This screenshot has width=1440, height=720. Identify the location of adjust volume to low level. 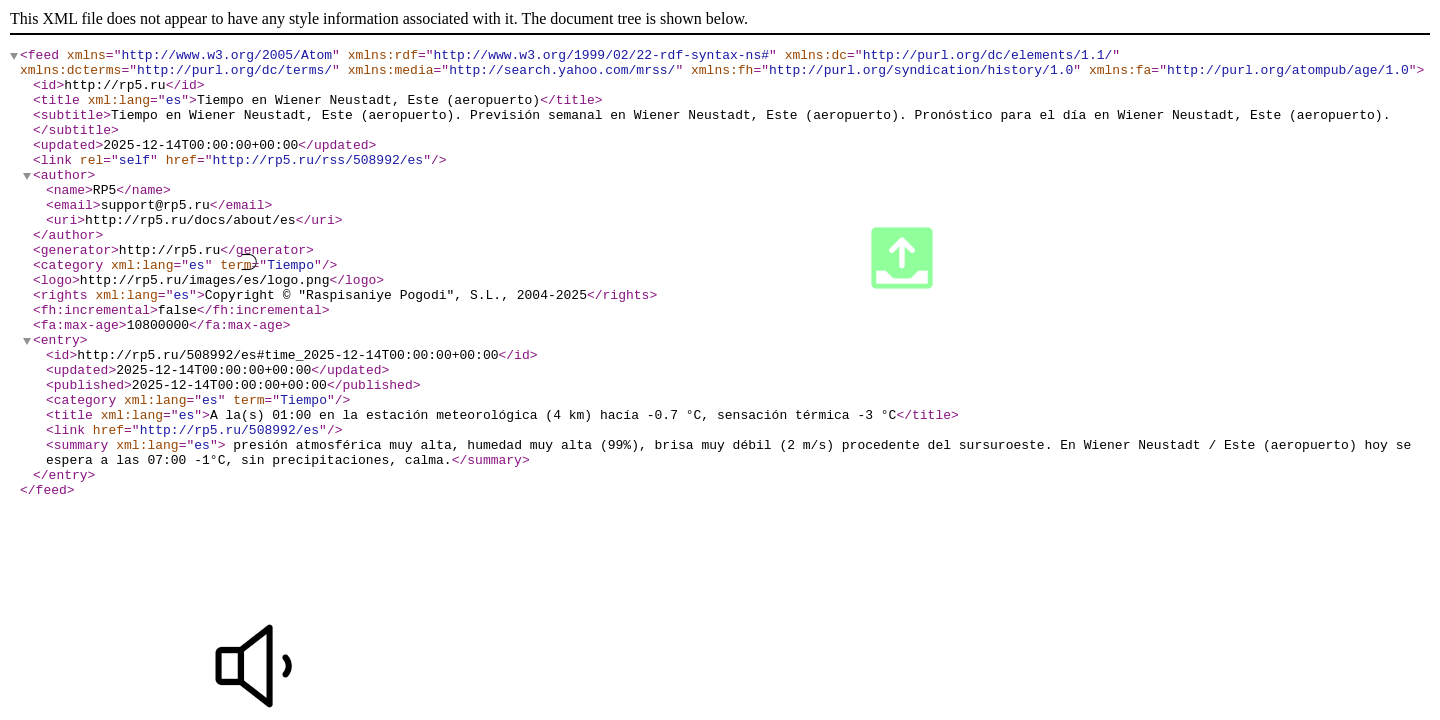
(260, 666).